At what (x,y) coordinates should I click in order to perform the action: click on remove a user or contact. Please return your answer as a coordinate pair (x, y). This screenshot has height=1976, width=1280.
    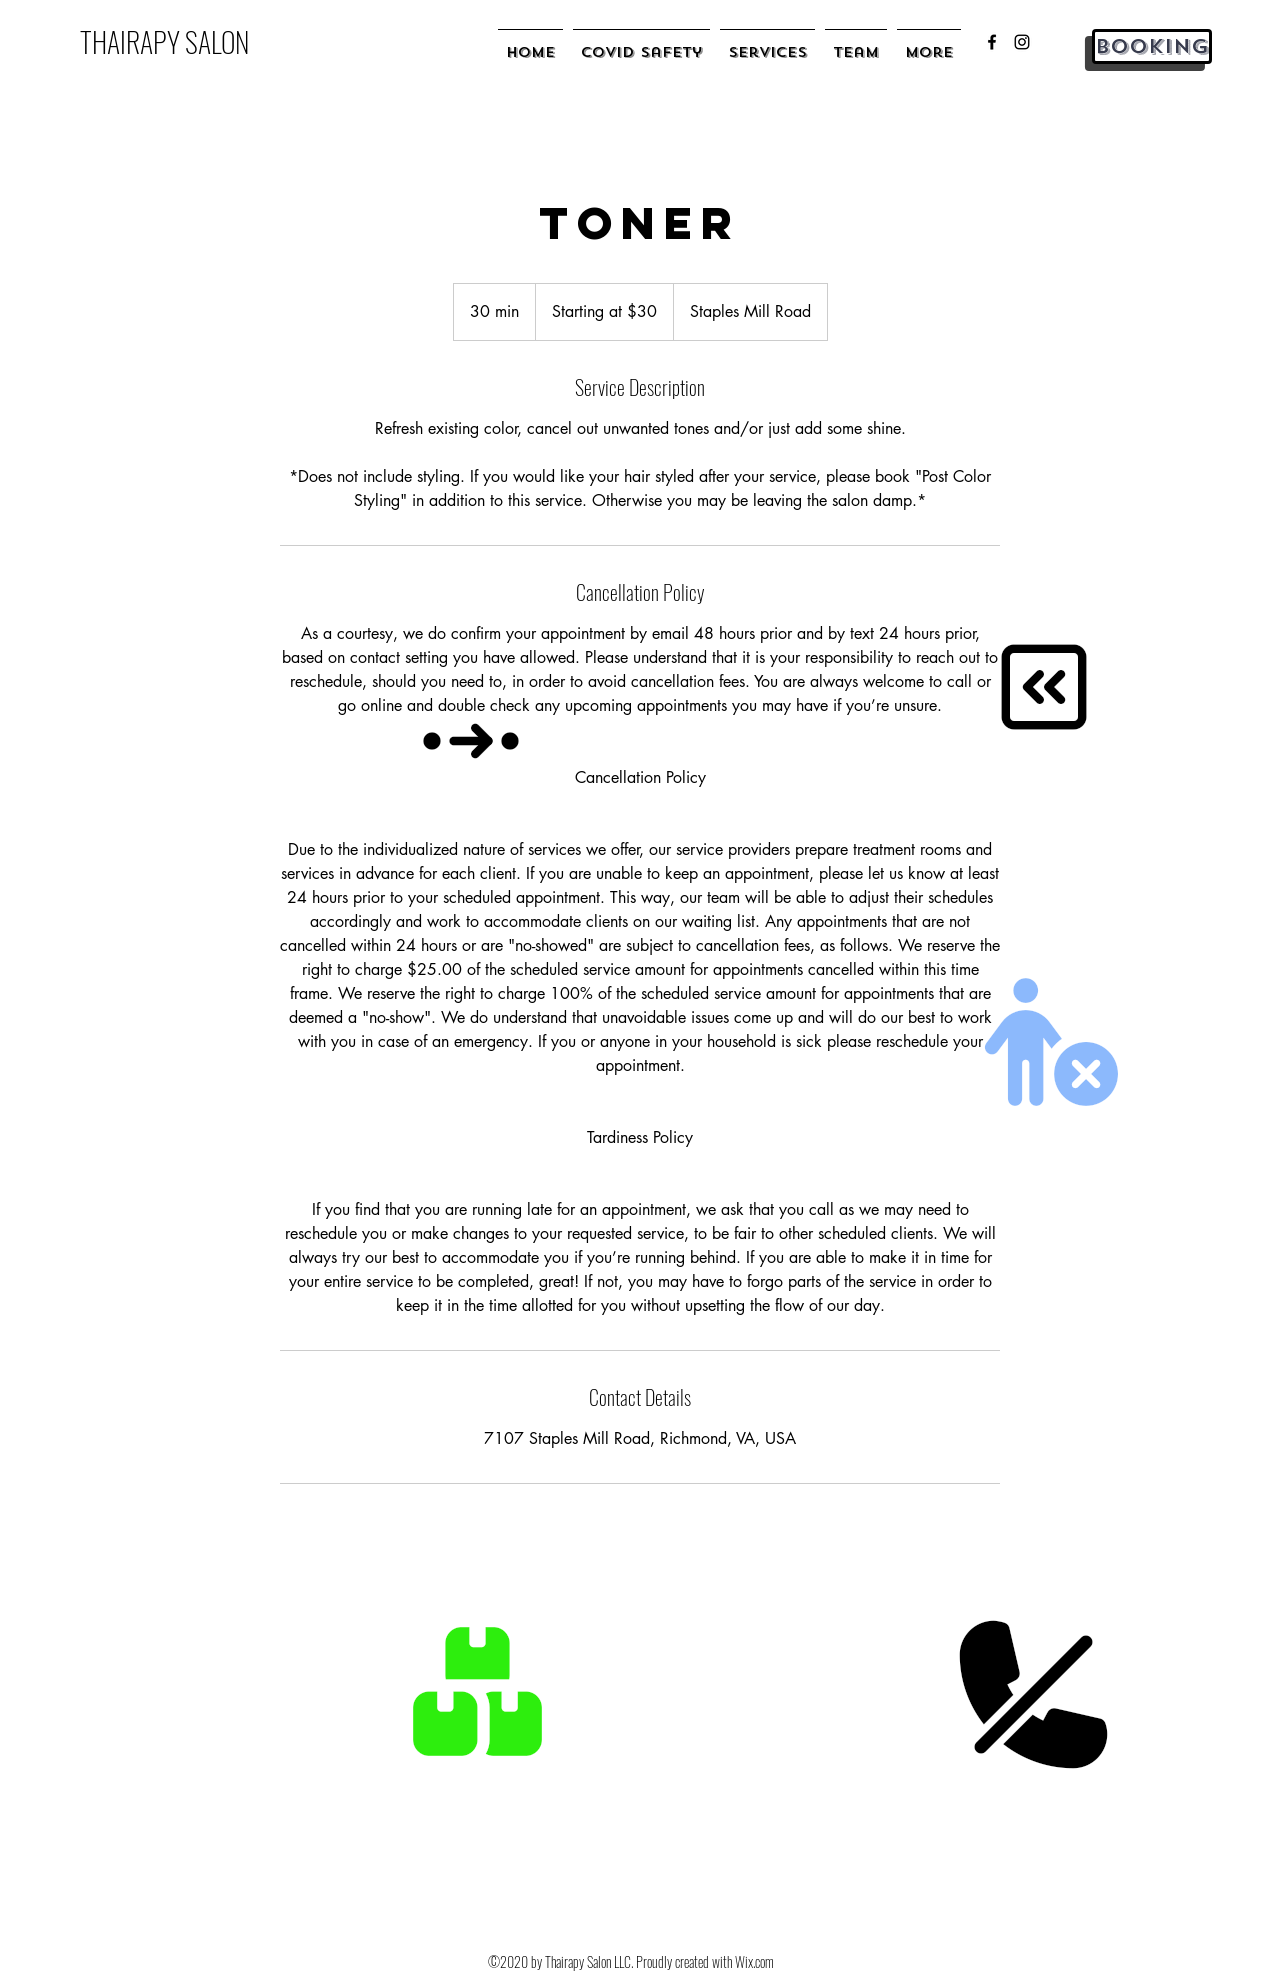
    Looking at the image, I should click on (1047, 1042).